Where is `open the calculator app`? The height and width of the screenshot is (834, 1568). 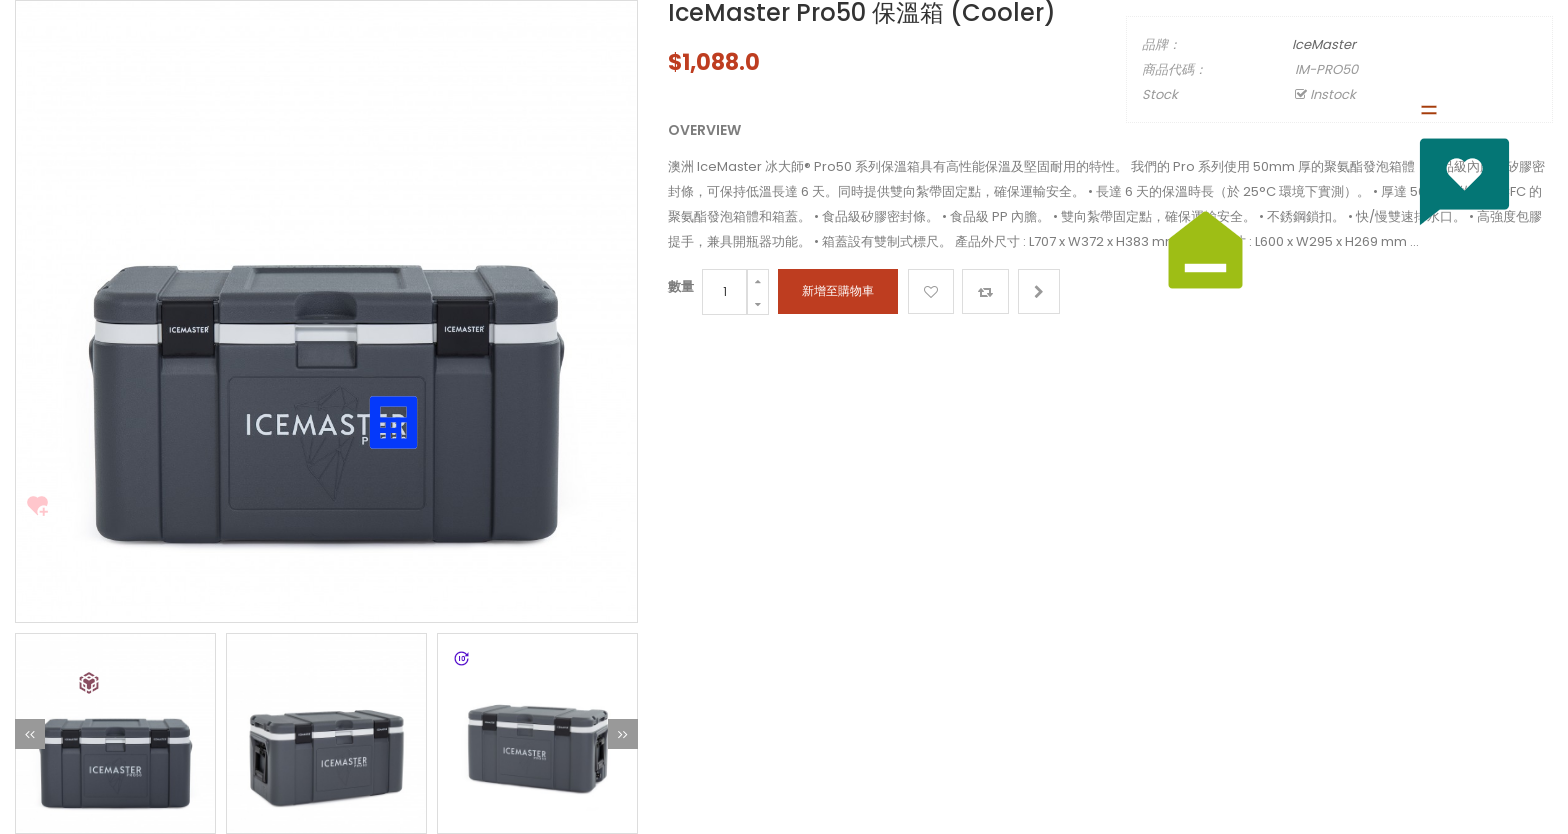 open the calculator app is located at coordinates (393, 422).